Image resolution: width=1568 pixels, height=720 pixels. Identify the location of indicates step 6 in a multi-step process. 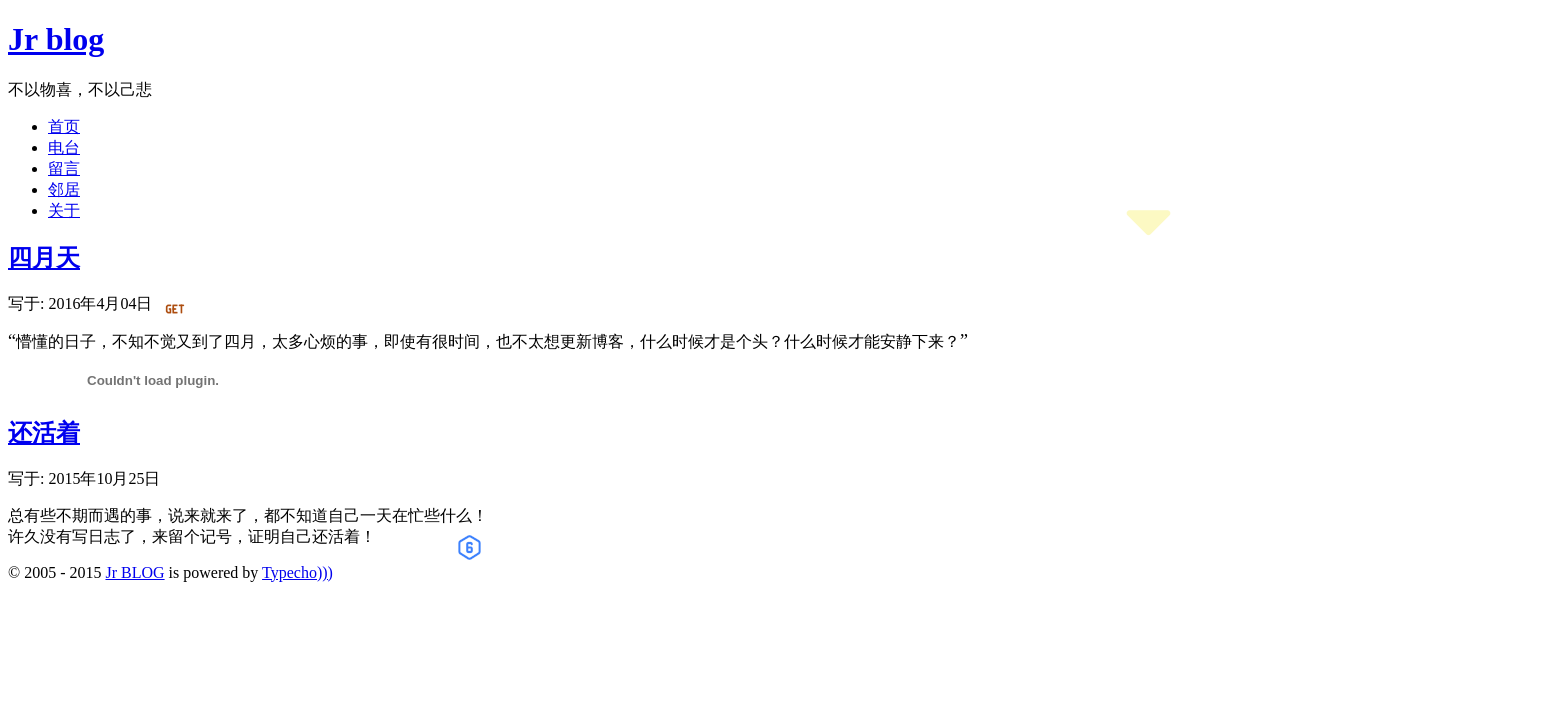
(469, 547).